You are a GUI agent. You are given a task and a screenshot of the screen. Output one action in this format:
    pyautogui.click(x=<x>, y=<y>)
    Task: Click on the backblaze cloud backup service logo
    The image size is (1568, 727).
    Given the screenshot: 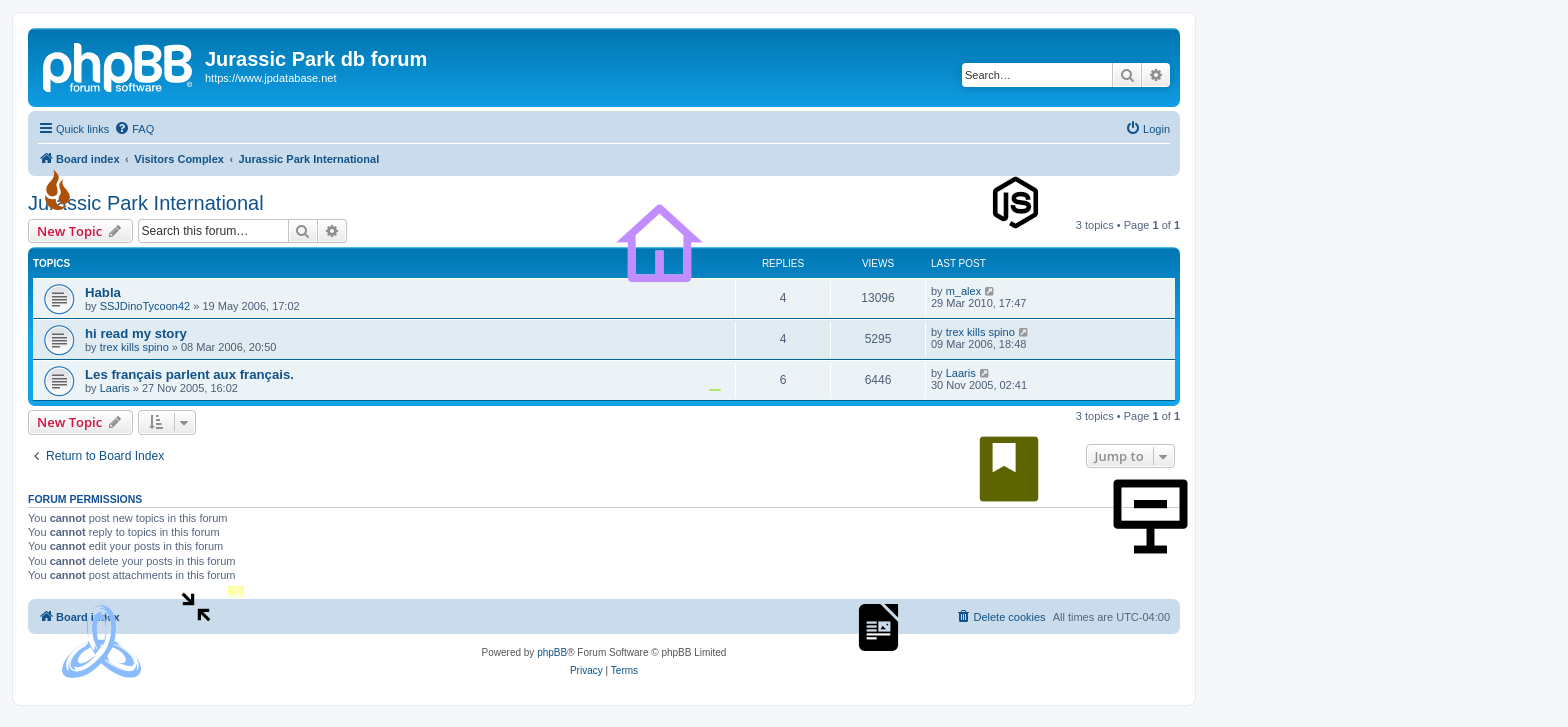 What is the action you would take?
    pyautogui.click(x=57, y=189)
    